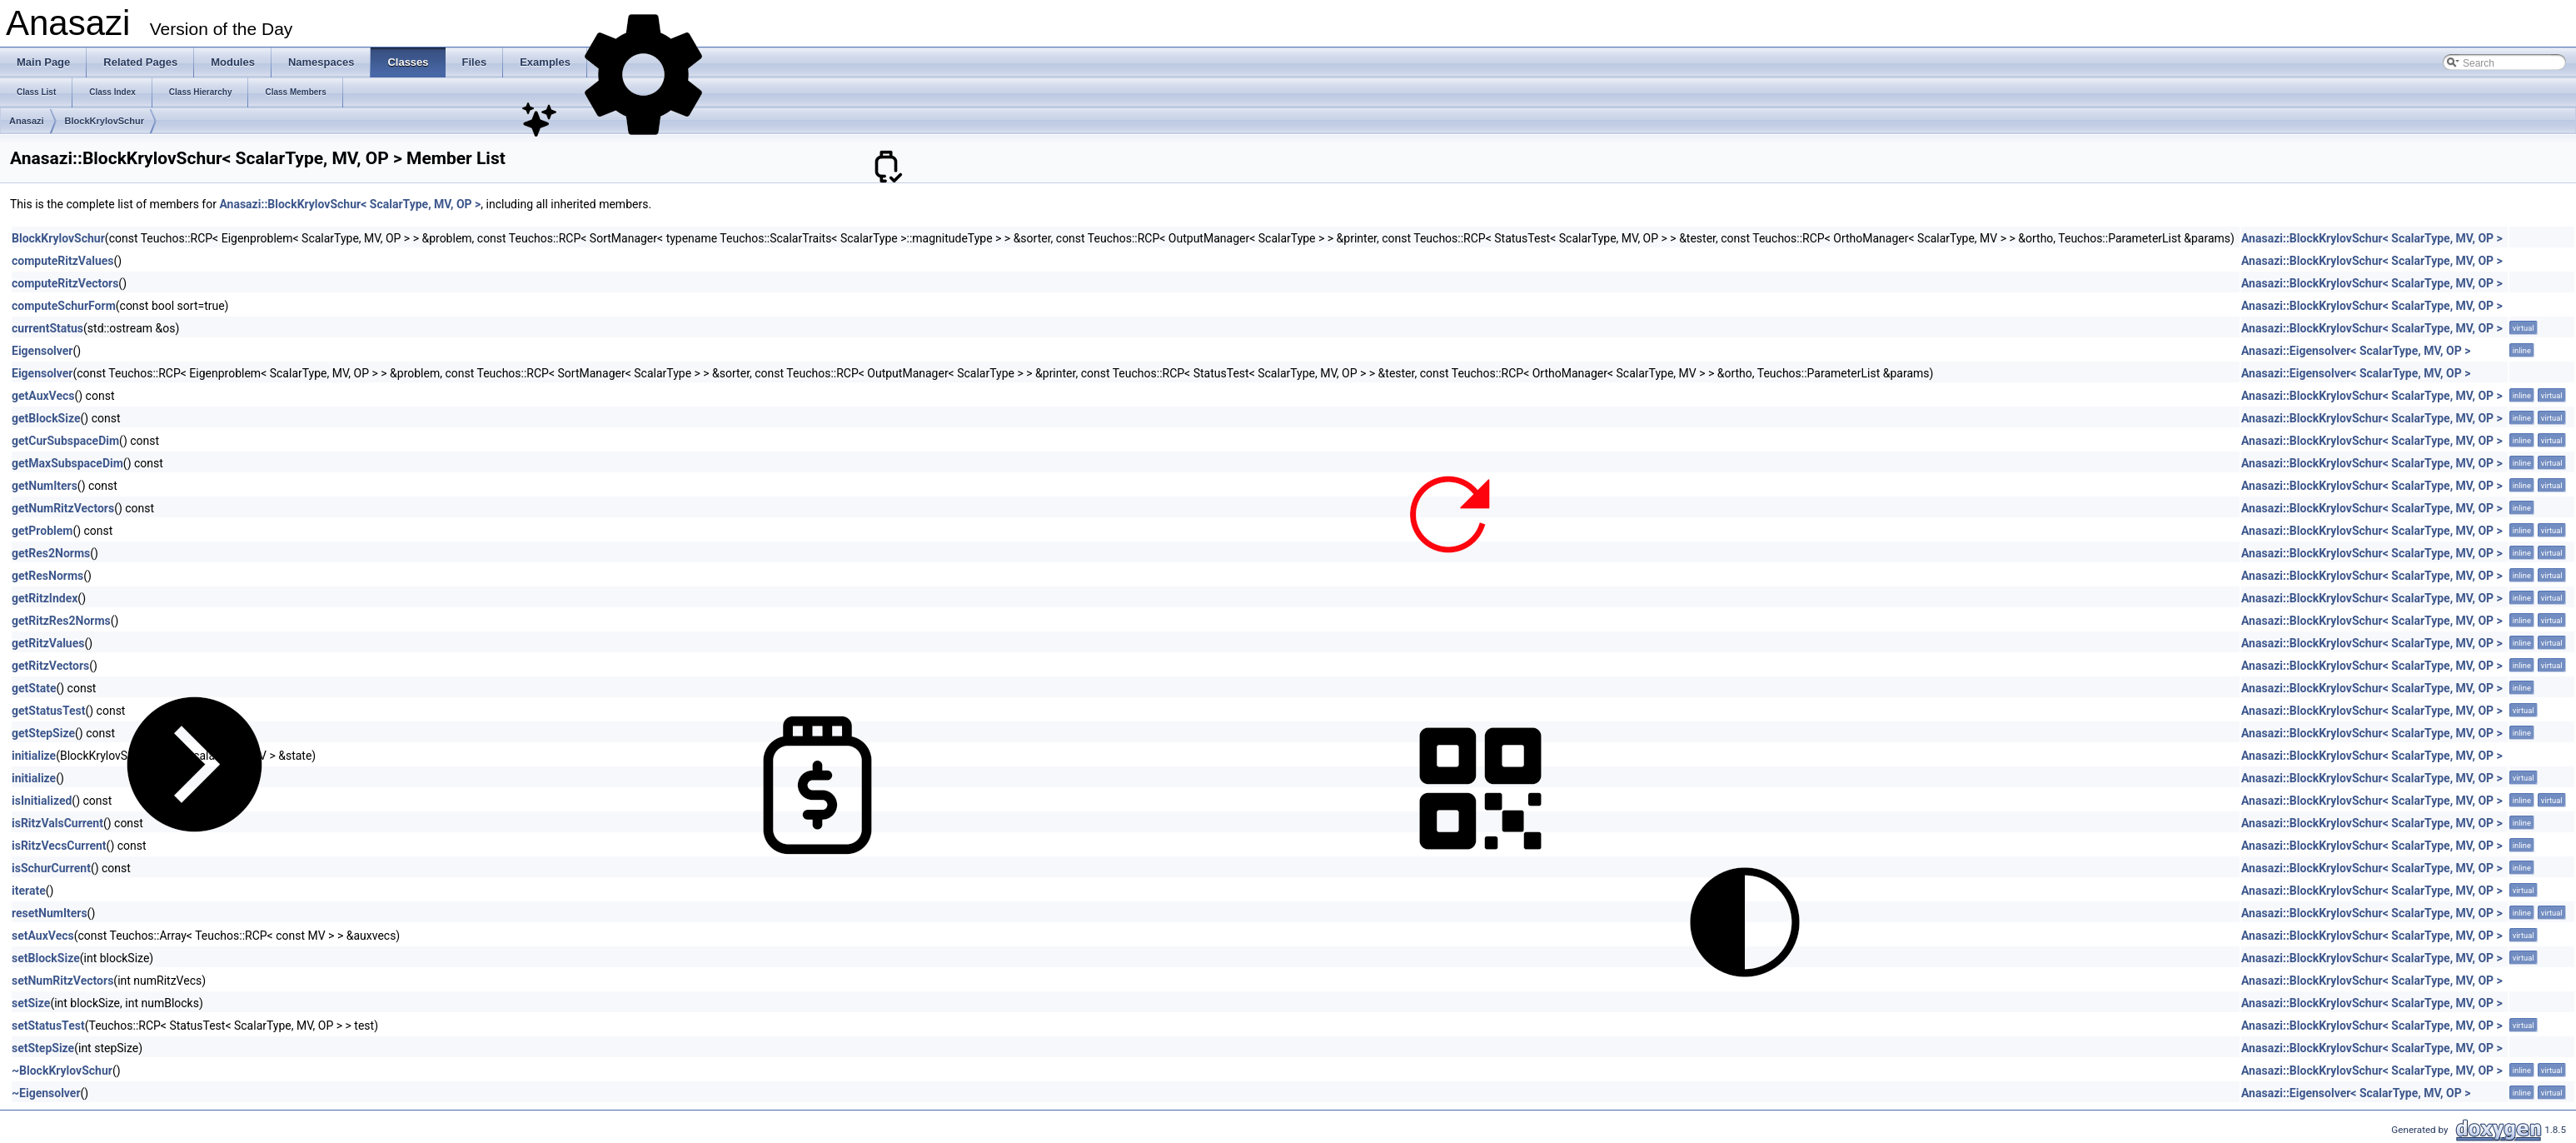 This screenshot has height=1143, width=2576. Describe the element at coordinates (1480, 788) in the screenshot. I see `scan or generate a QR code` at that location.